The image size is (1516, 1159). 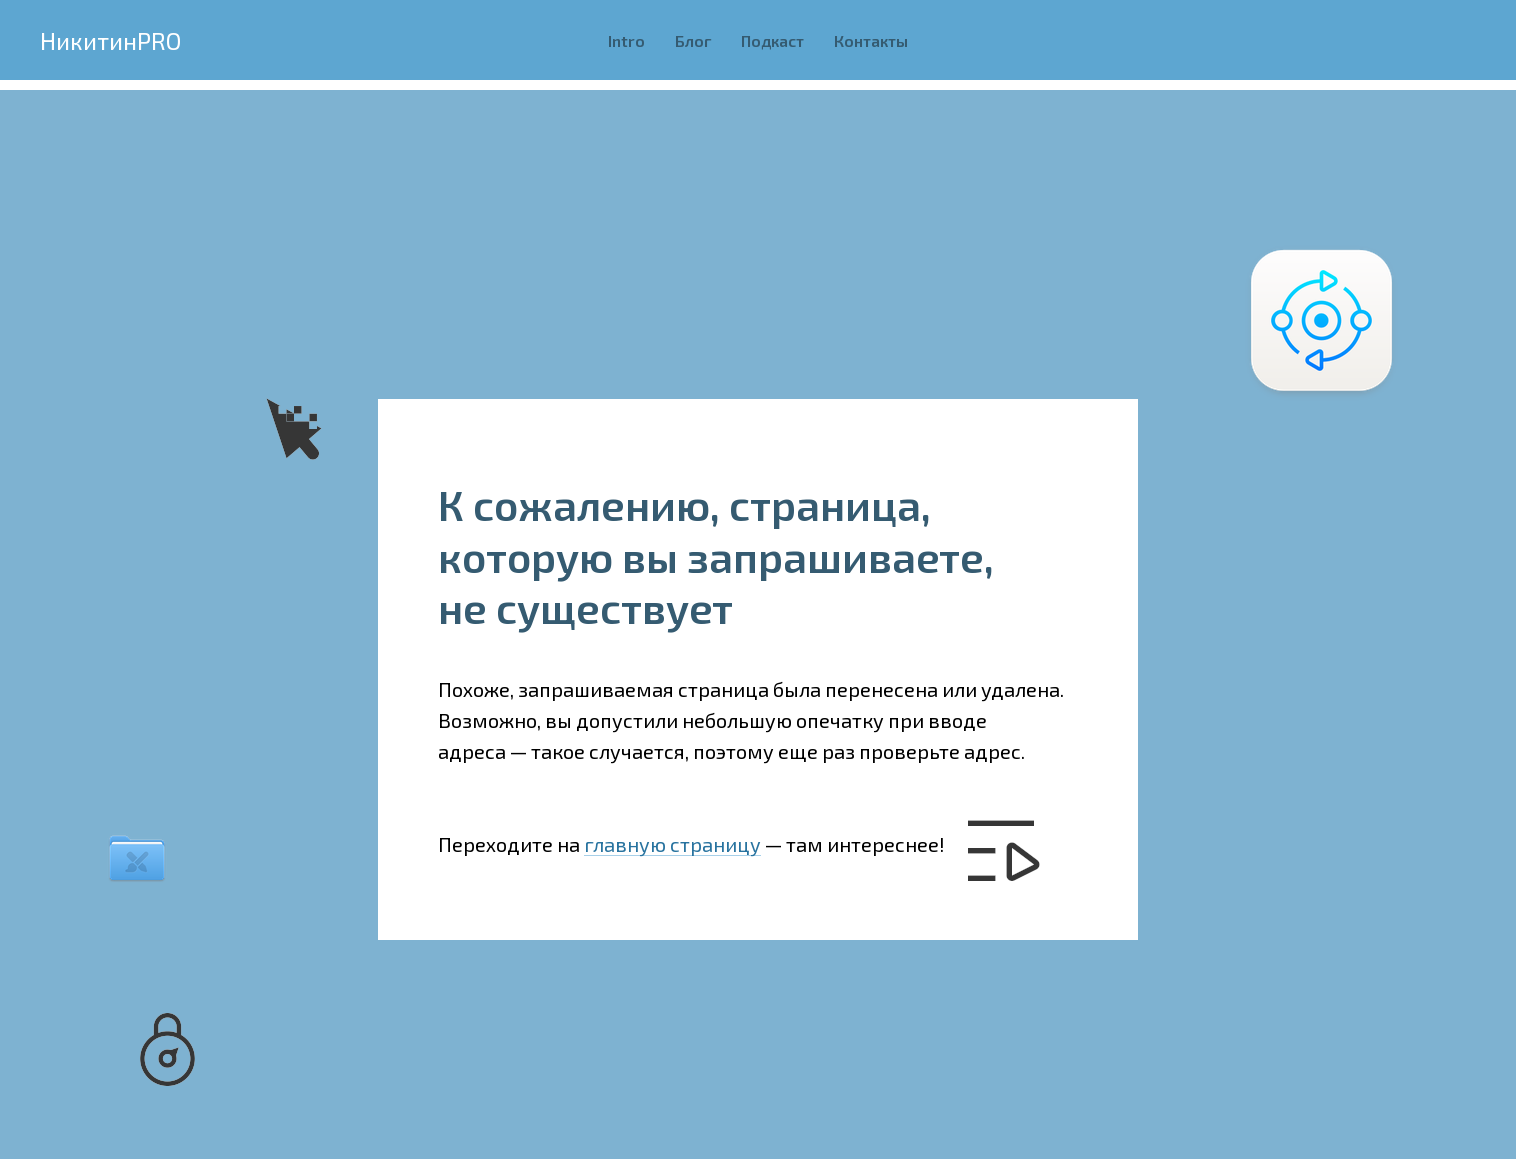 I want to click on access remote desktop connections, so click(x=294, y=429).